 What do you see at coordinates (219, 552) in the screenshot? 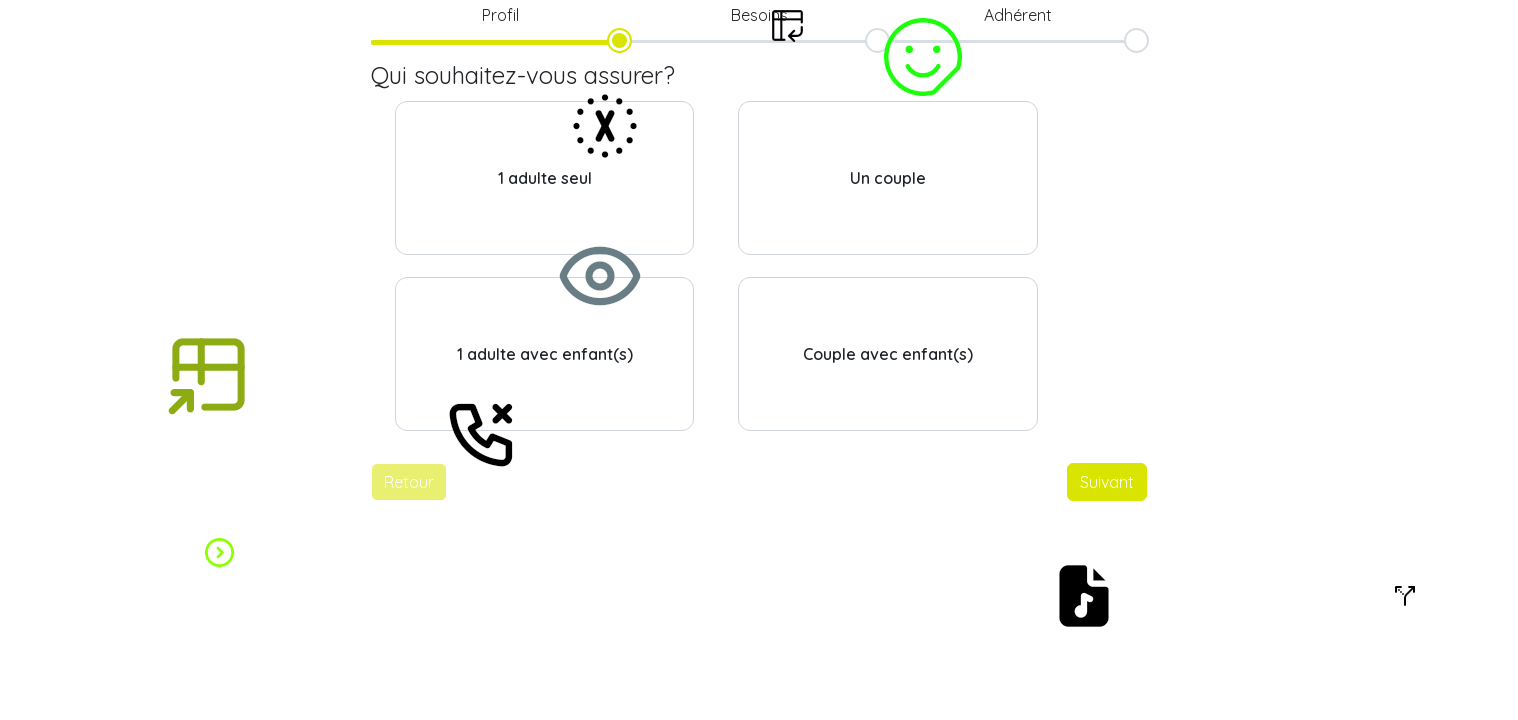
I see `go to next item or step` at bounding box center [219, 552].